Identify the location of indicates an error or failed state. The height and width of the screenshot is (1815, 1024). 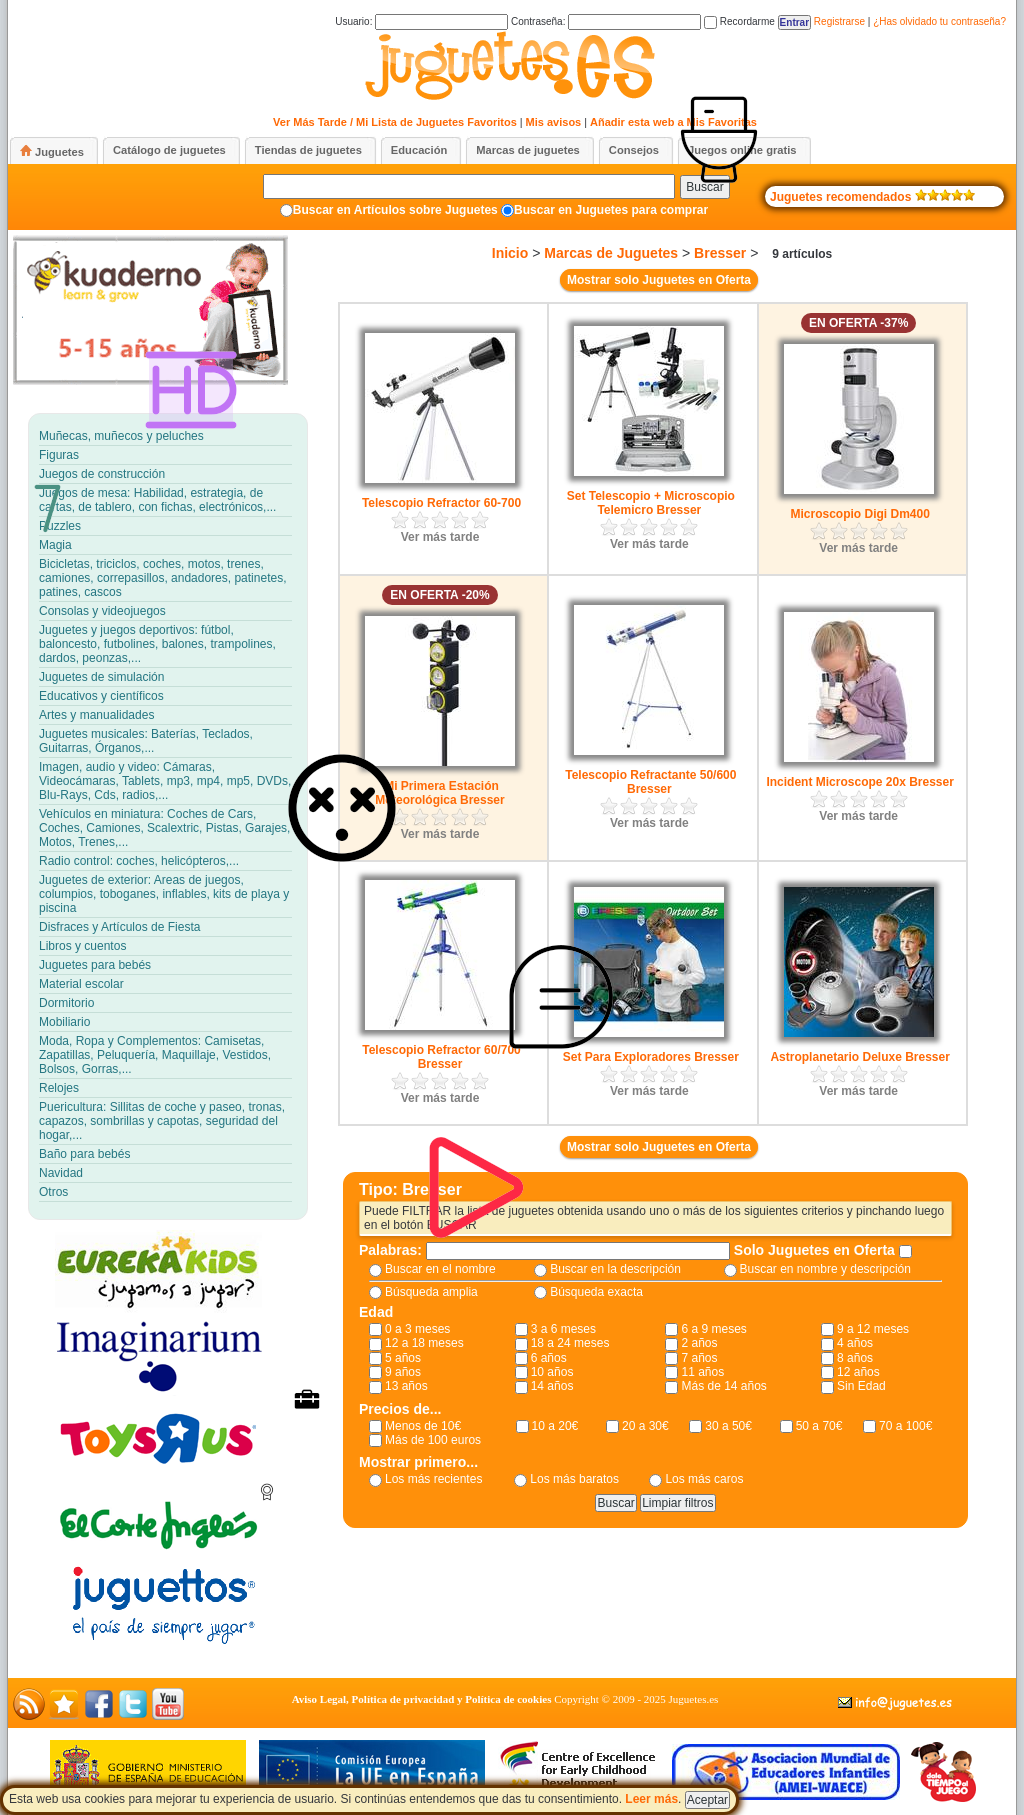
(342, 808).